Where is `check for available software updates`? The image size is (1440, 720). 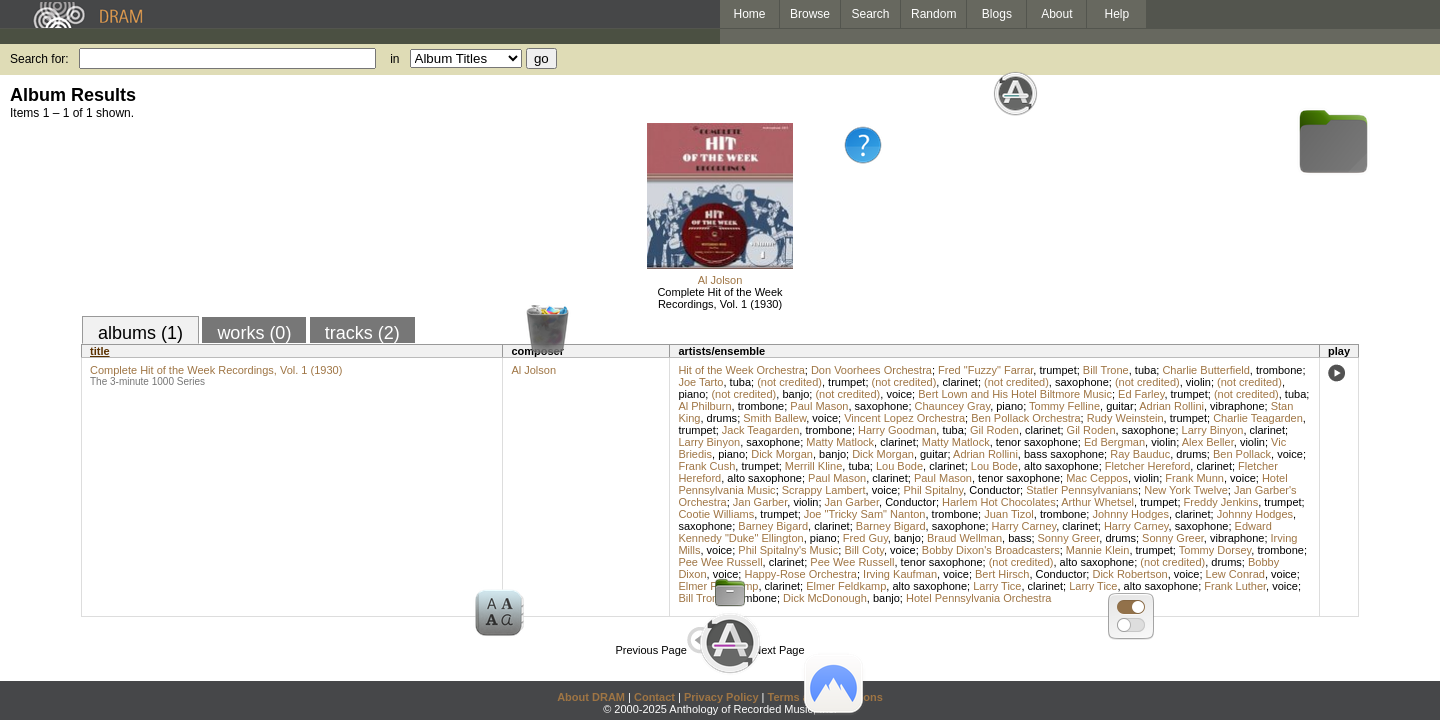
check for available software updates is located at coordinates (730, 643).